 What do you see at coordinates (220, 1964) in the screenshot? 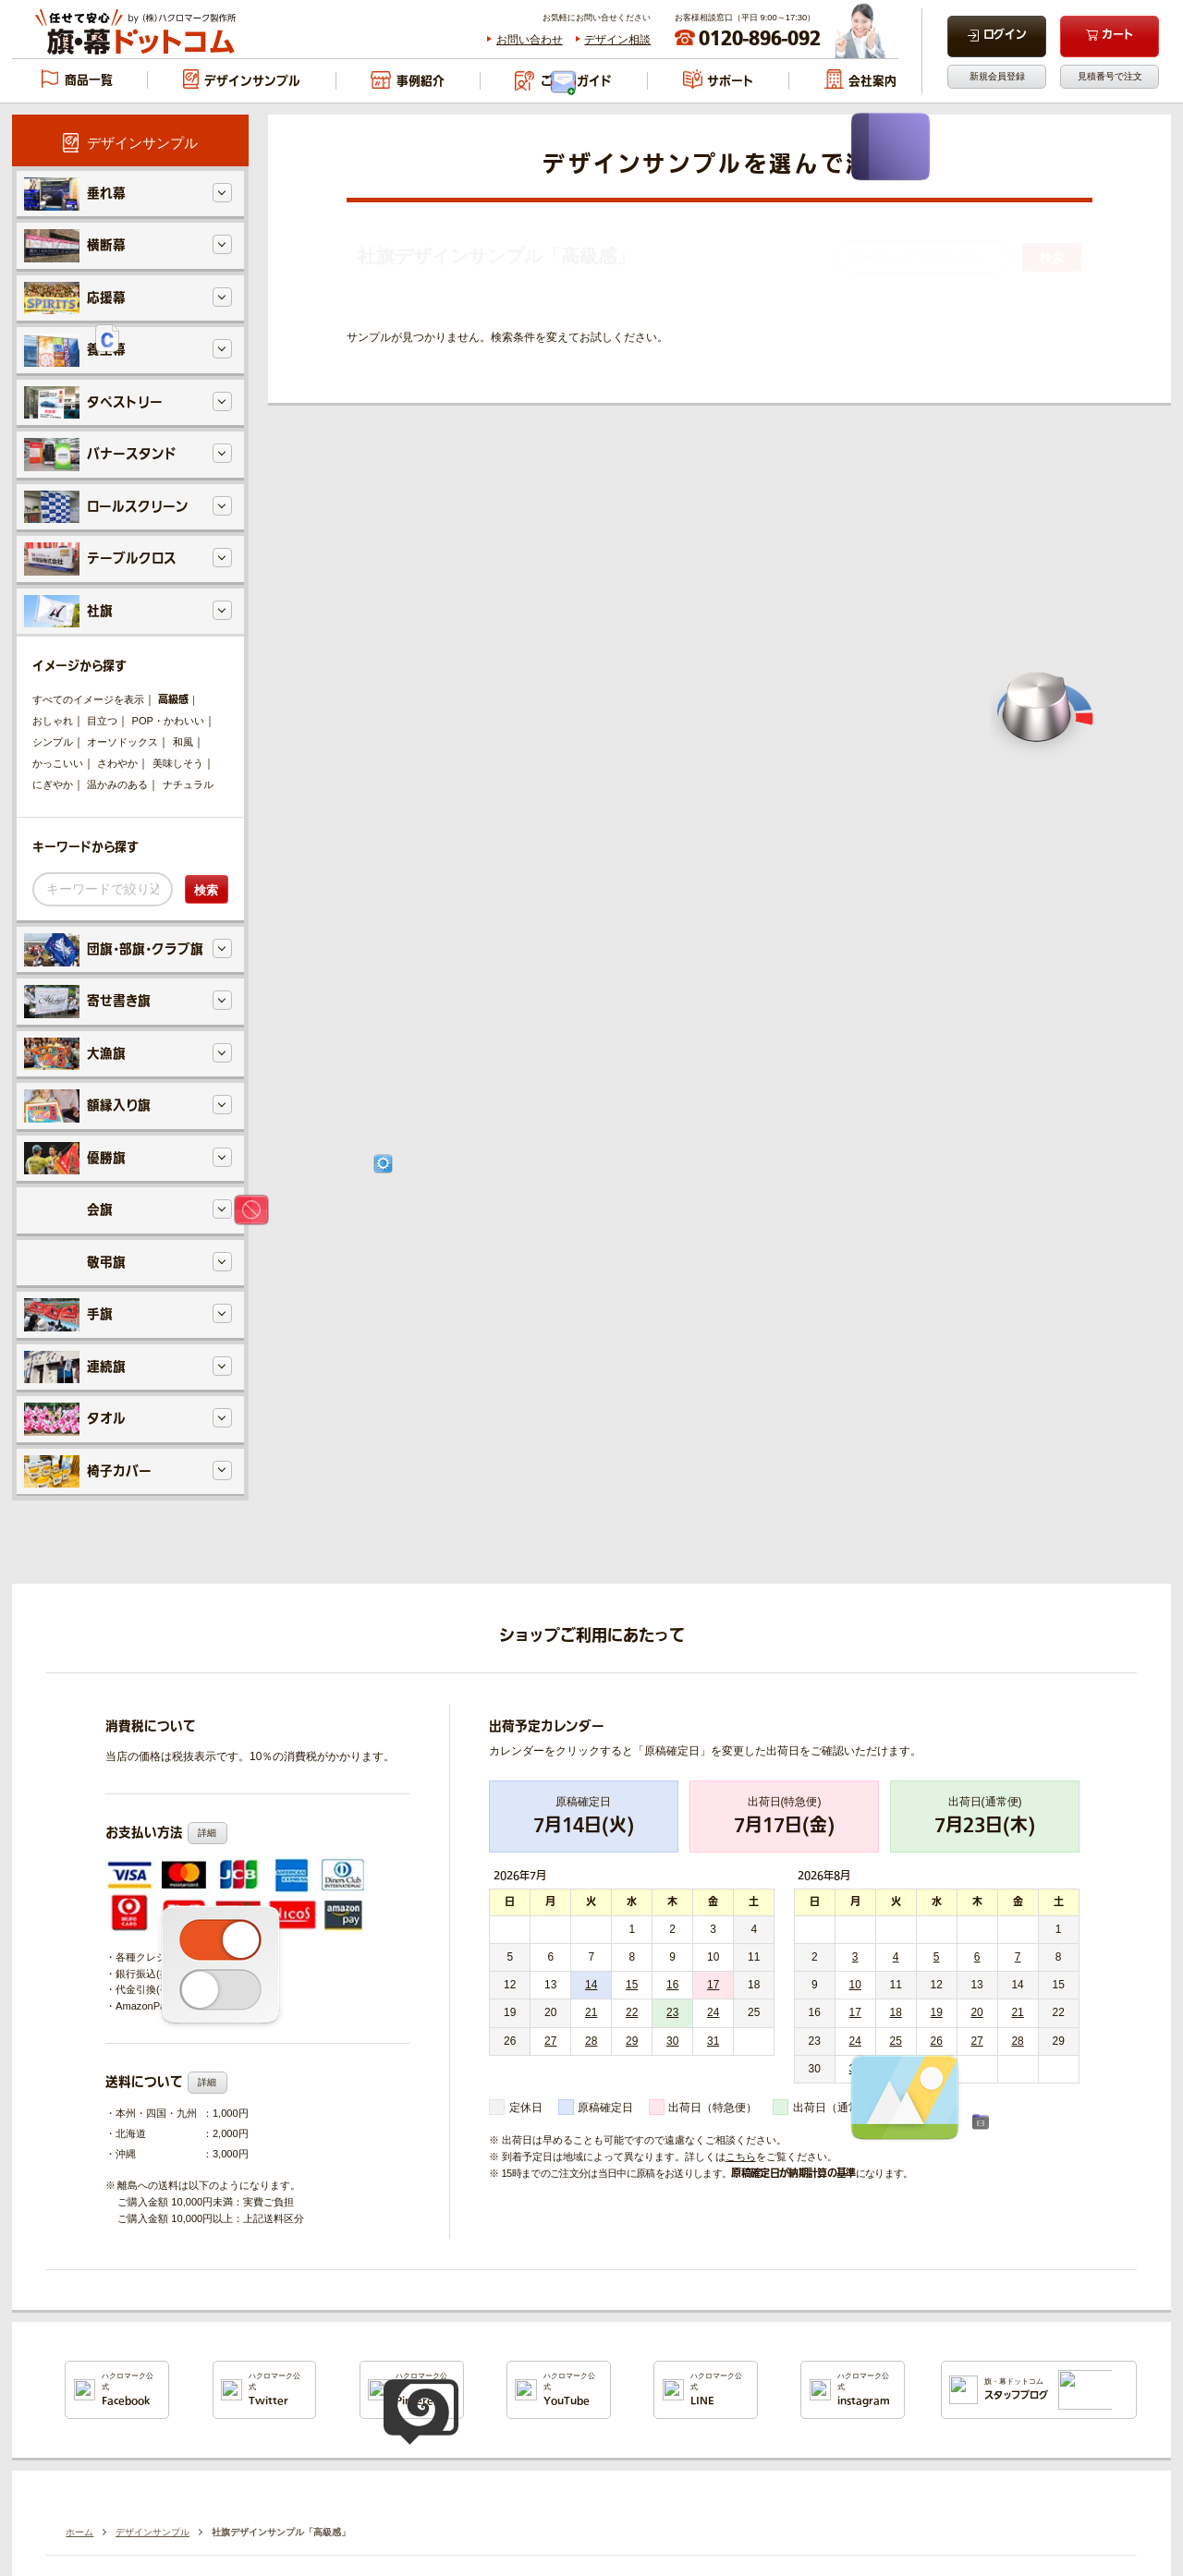
I see `open gnome tweaks settings` at bounding box center [220, 1964].